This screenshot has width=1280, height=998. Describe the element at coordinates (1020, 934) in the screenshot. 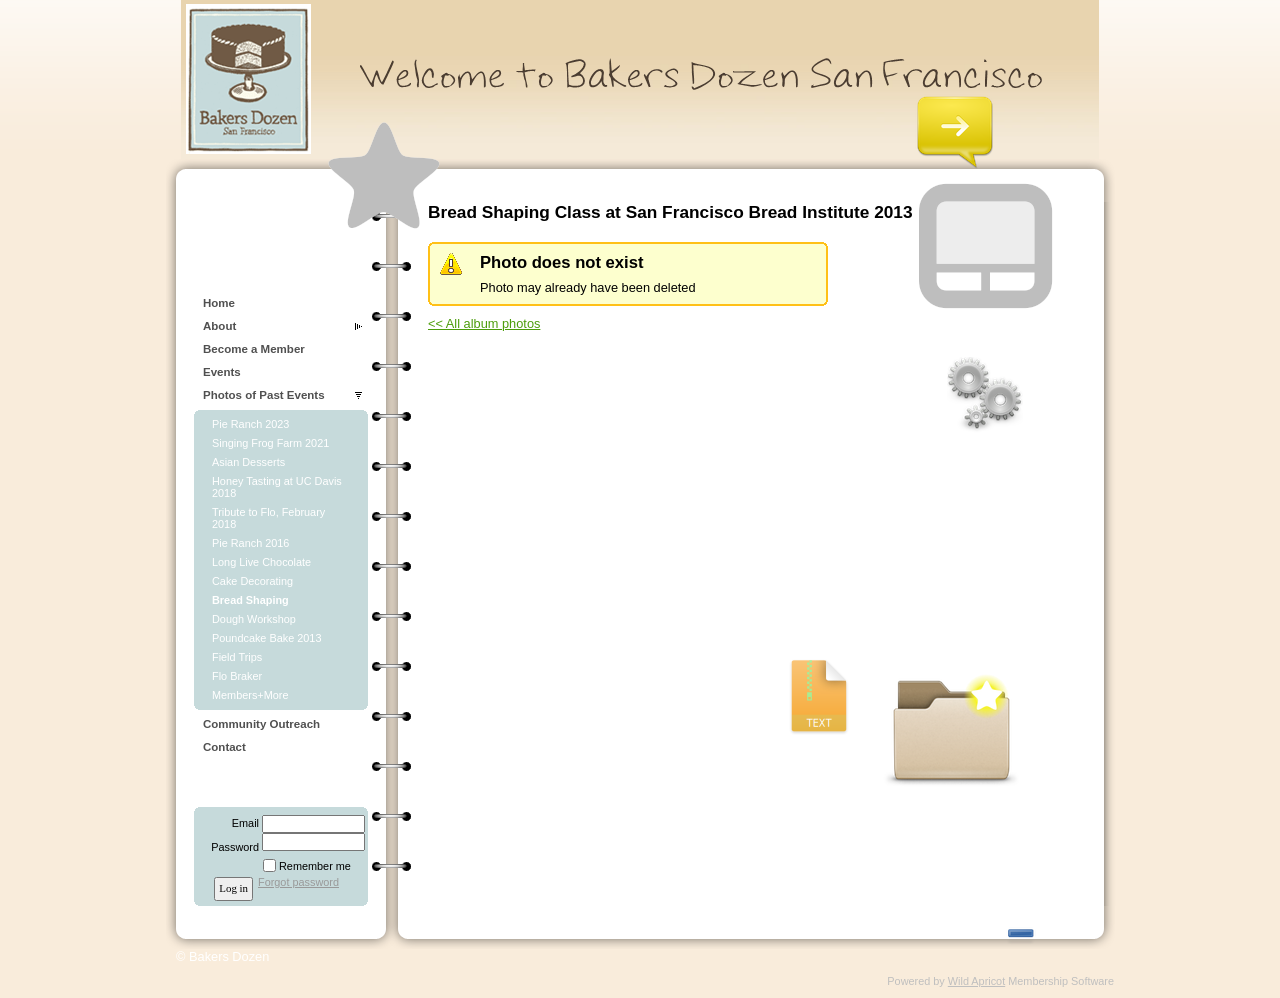

I see `remove an item from a list` at that location.